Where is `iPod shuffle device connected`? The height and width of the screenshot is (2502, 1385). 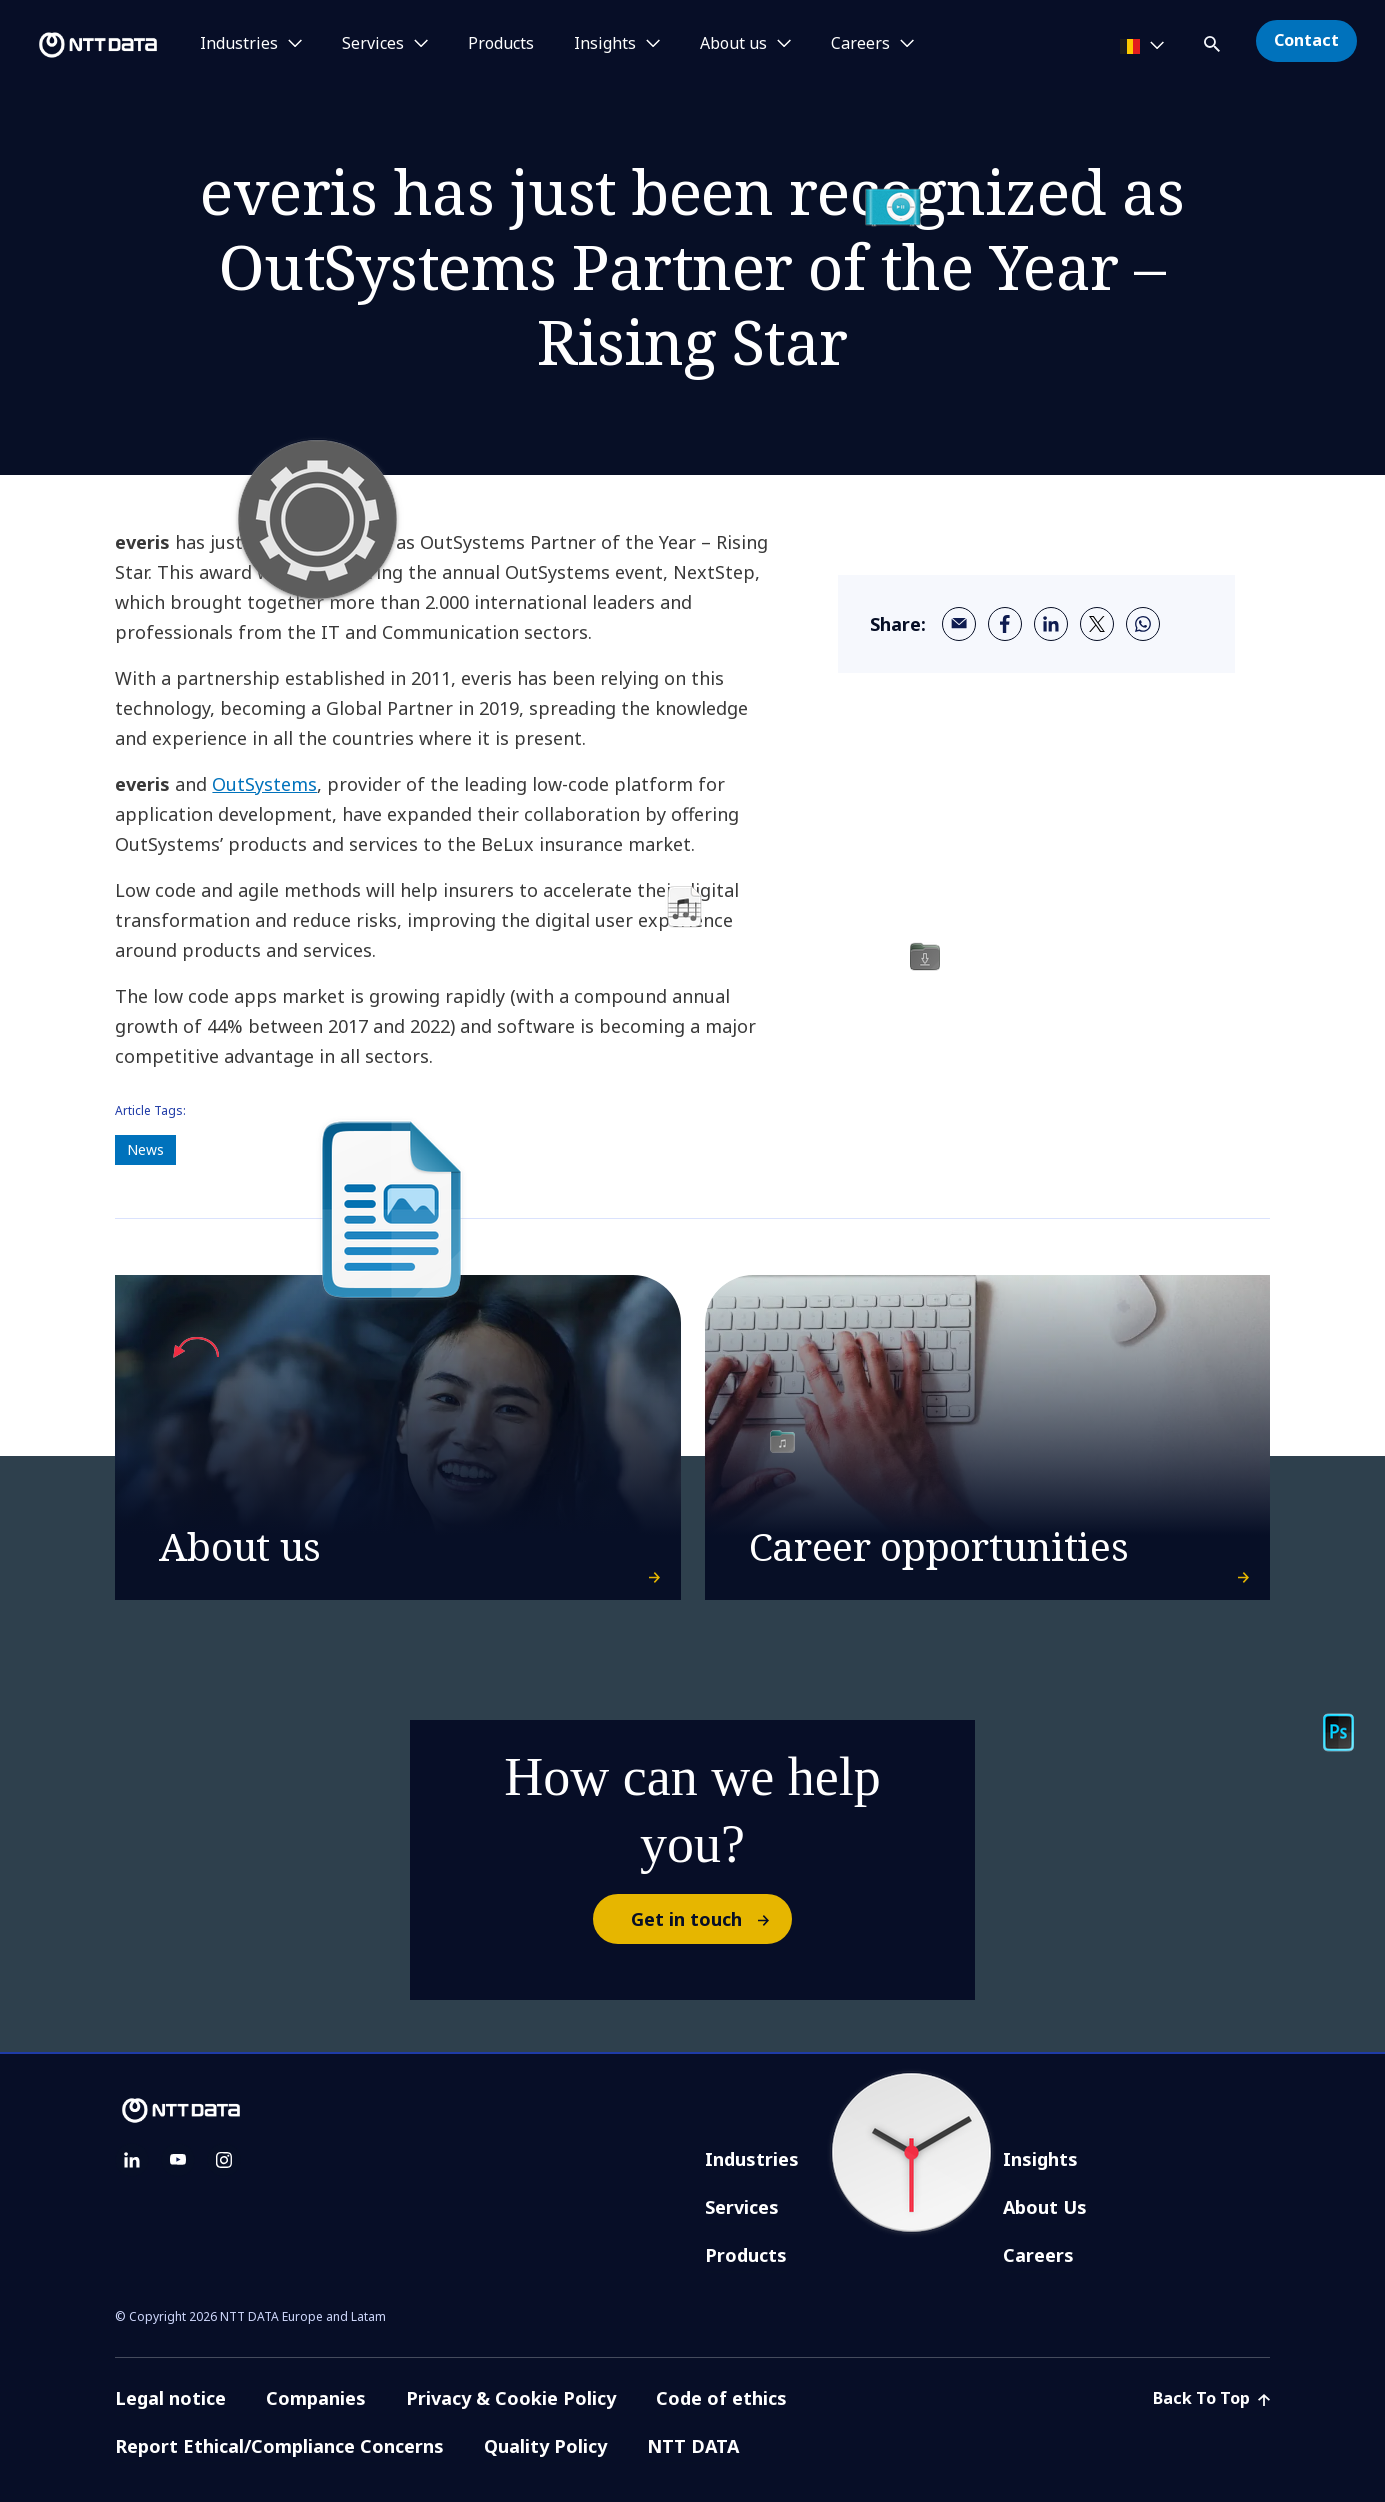
iPod shuffle device connected is located at coordinates (893, 197).